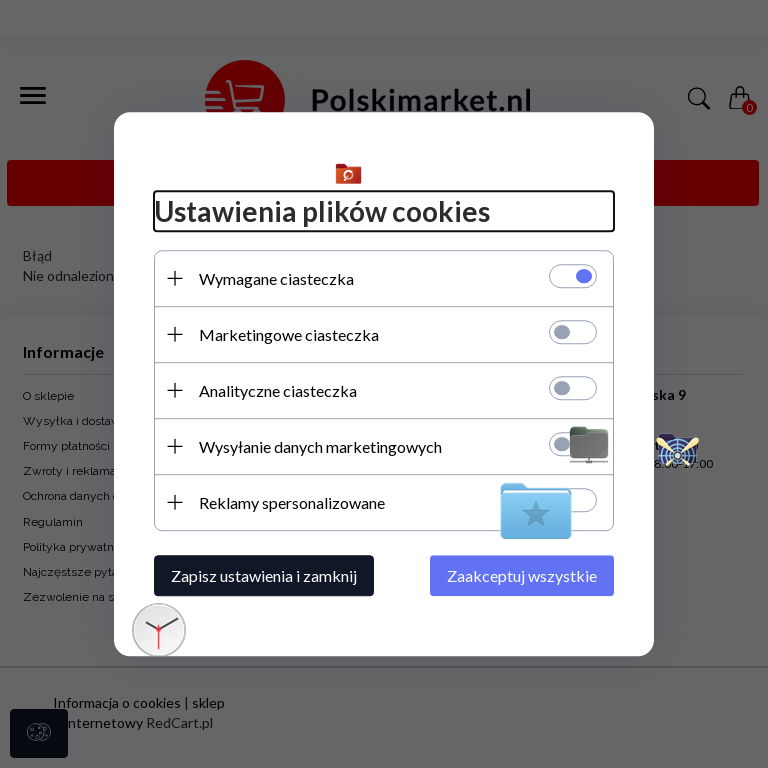 This screenshot has width=768, height=768. Describe the element at coordinates (589, 444) in the screenshot. I see `access a remote or network folder` at that location.